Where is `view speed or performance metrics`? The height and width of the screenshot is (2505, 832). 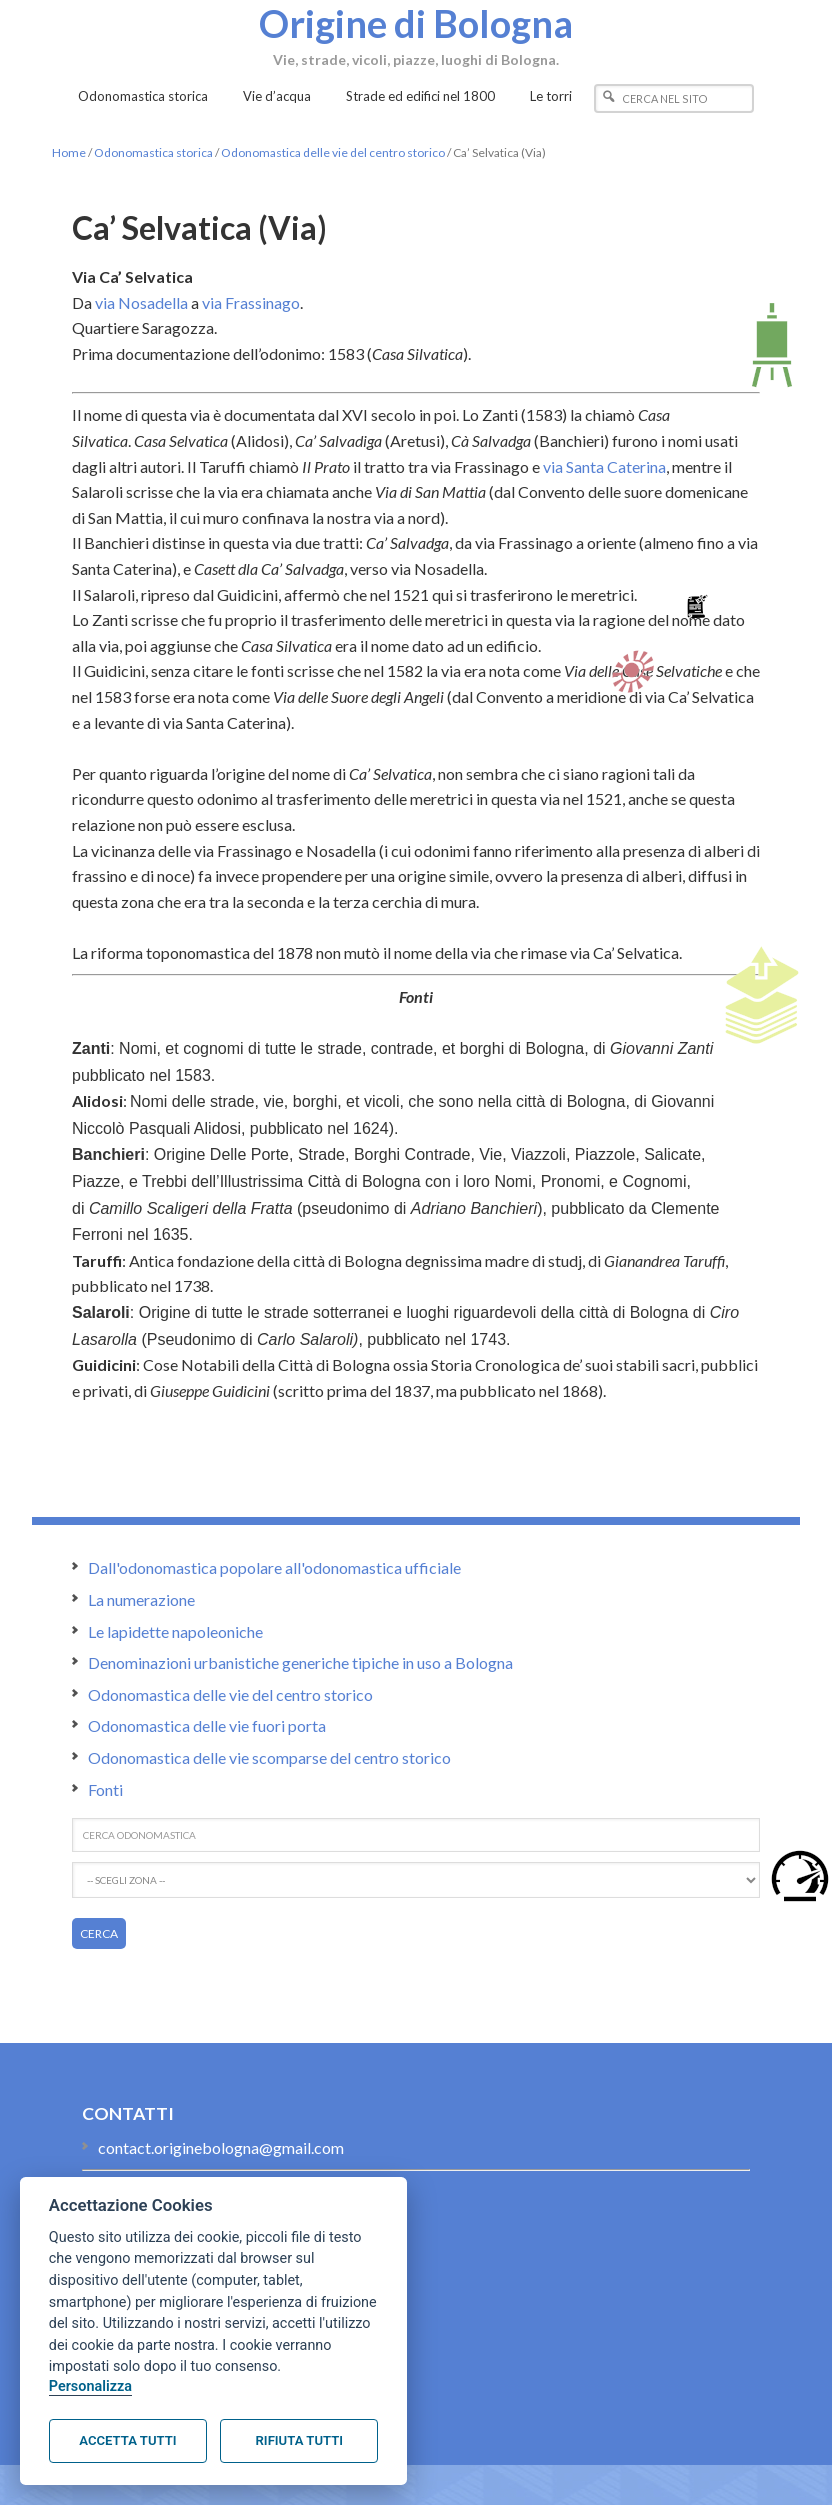
view speed or performance metrics is located at coordinates (800, 1876).